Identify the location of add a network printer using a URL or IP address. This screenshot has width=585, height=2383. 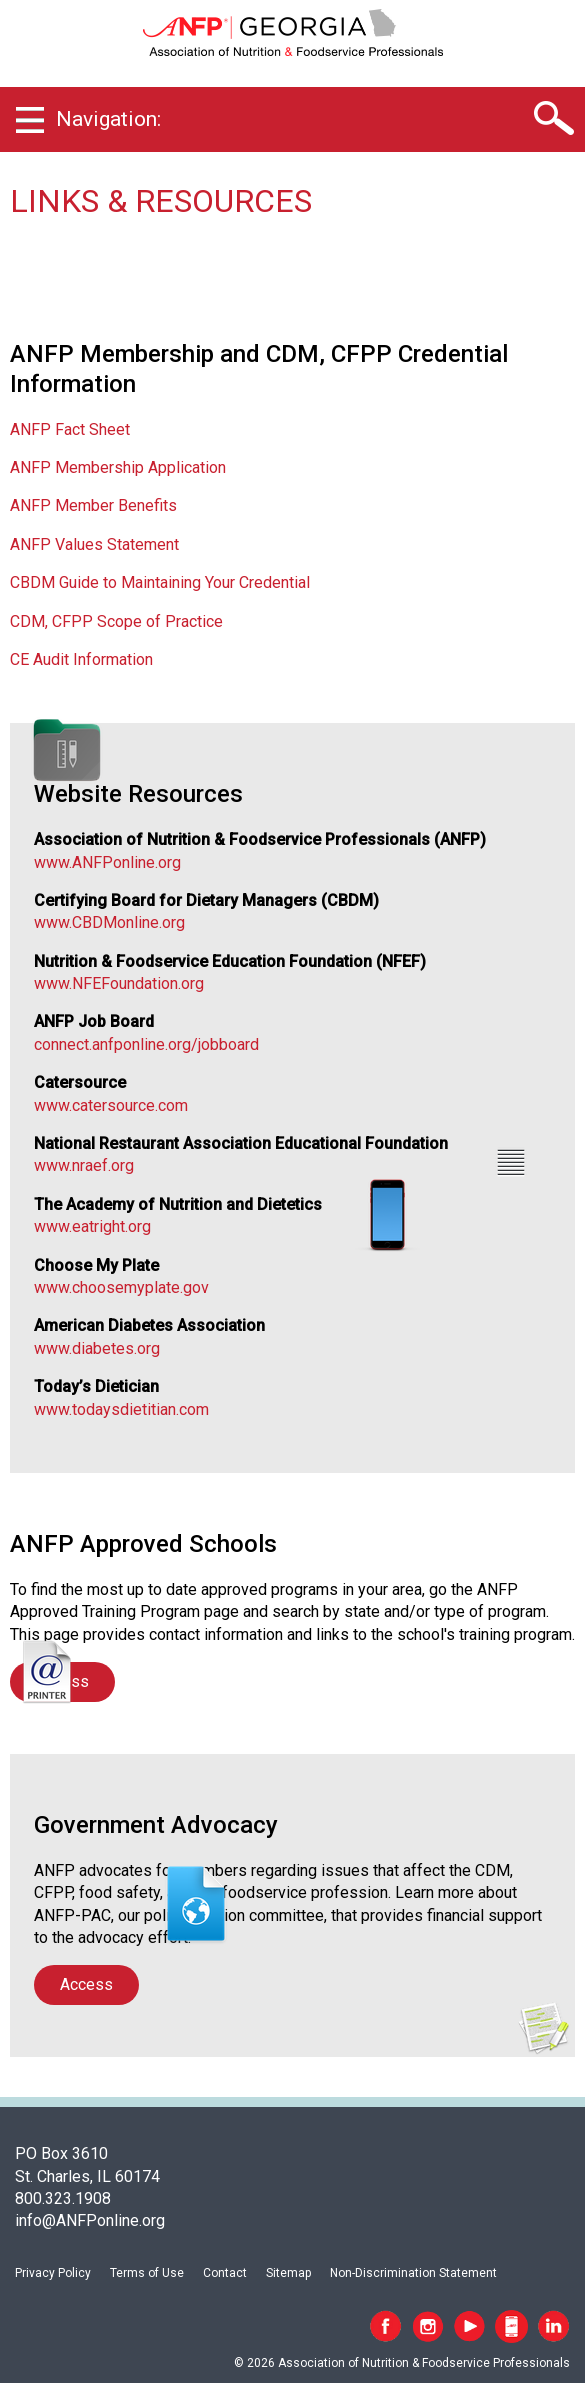
(47, 1673).